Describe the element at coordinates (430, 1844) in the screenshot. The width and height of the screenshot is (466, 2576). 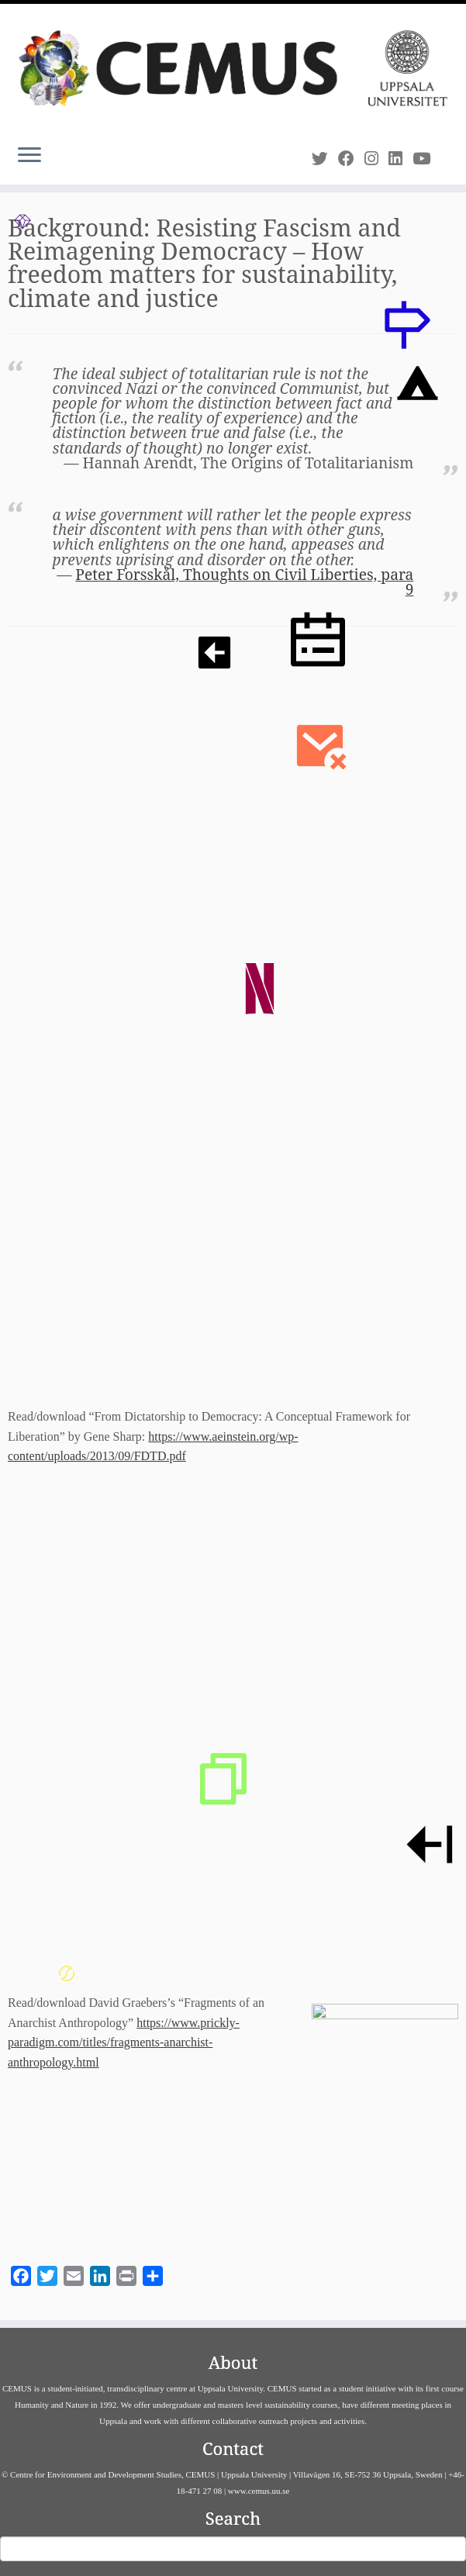
I see `expand panel to the left` at that location.